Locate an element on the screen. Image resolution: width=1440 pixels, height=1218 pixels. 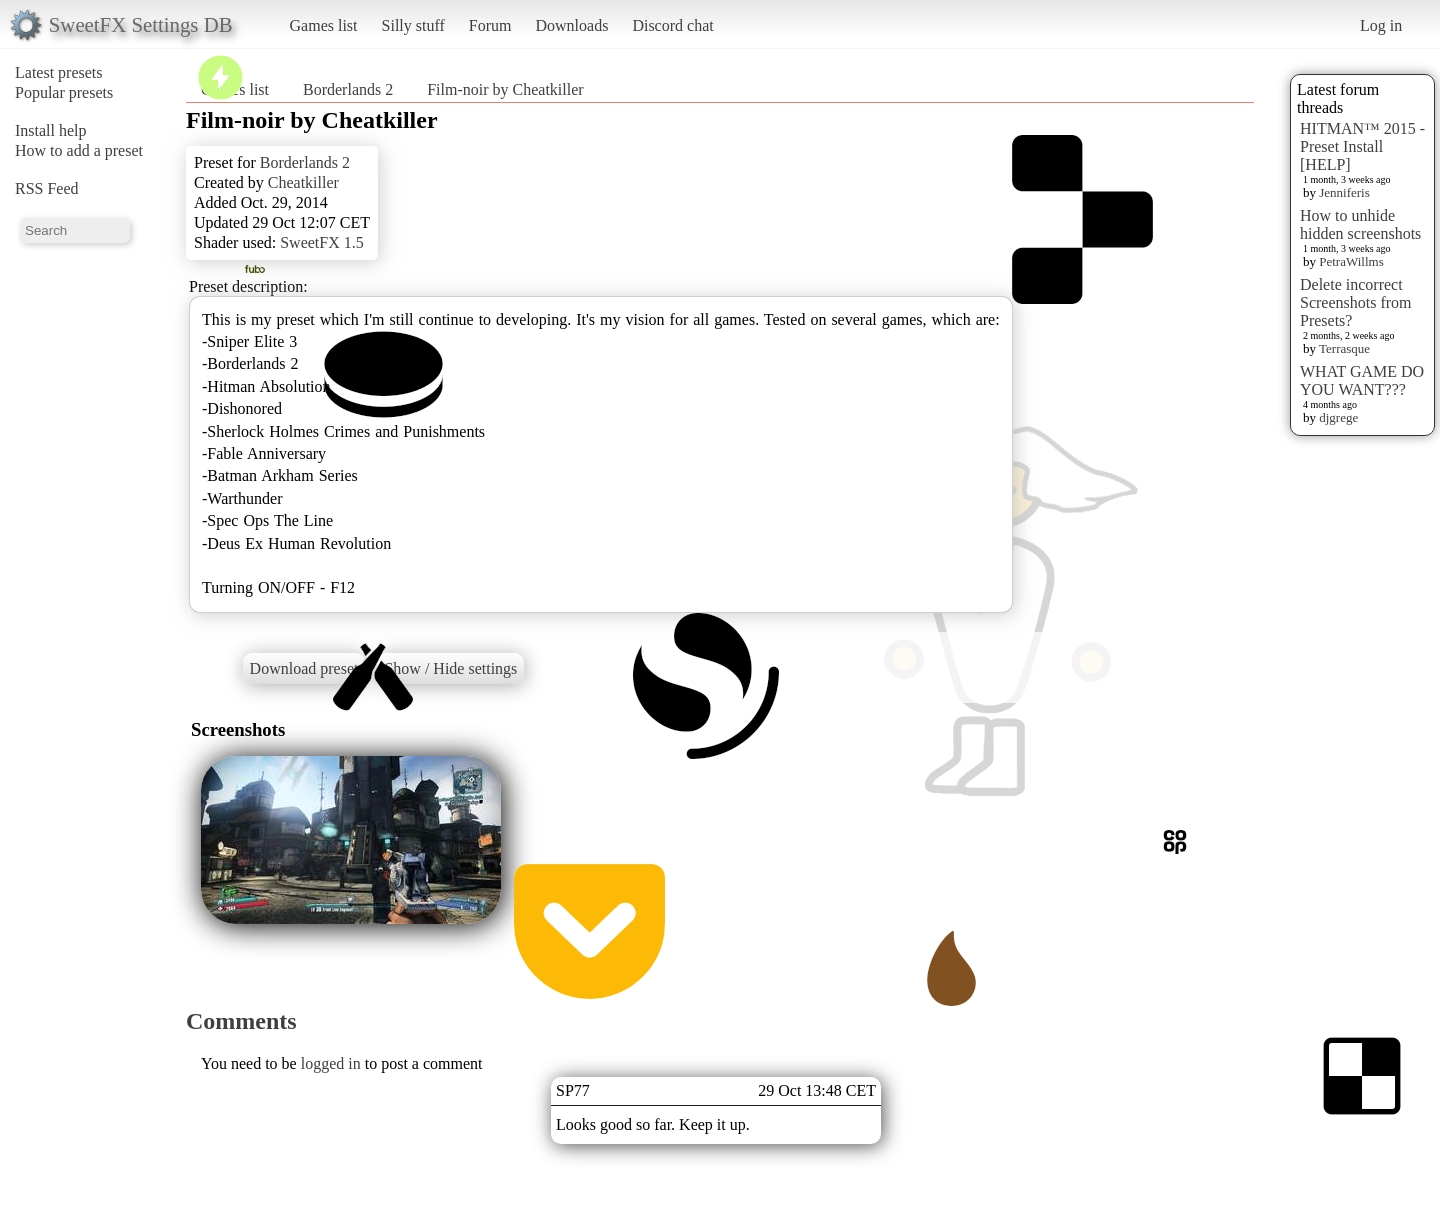
view your coin balance or currency is located at coordinates (383, 374).